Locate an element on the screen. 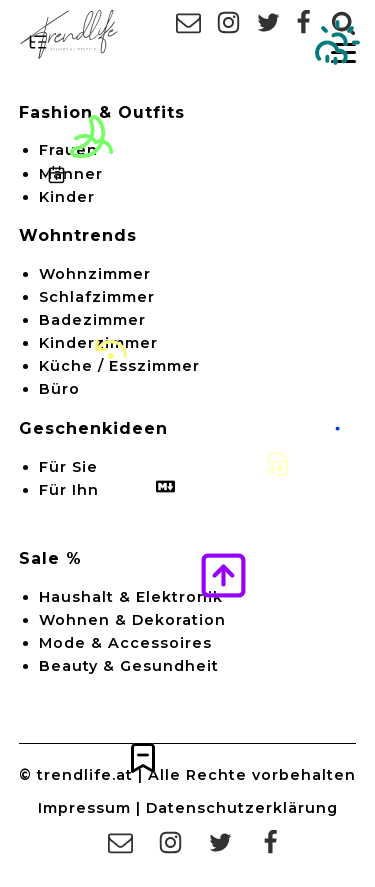  format text using markdown is located at coordinates (165, 486).